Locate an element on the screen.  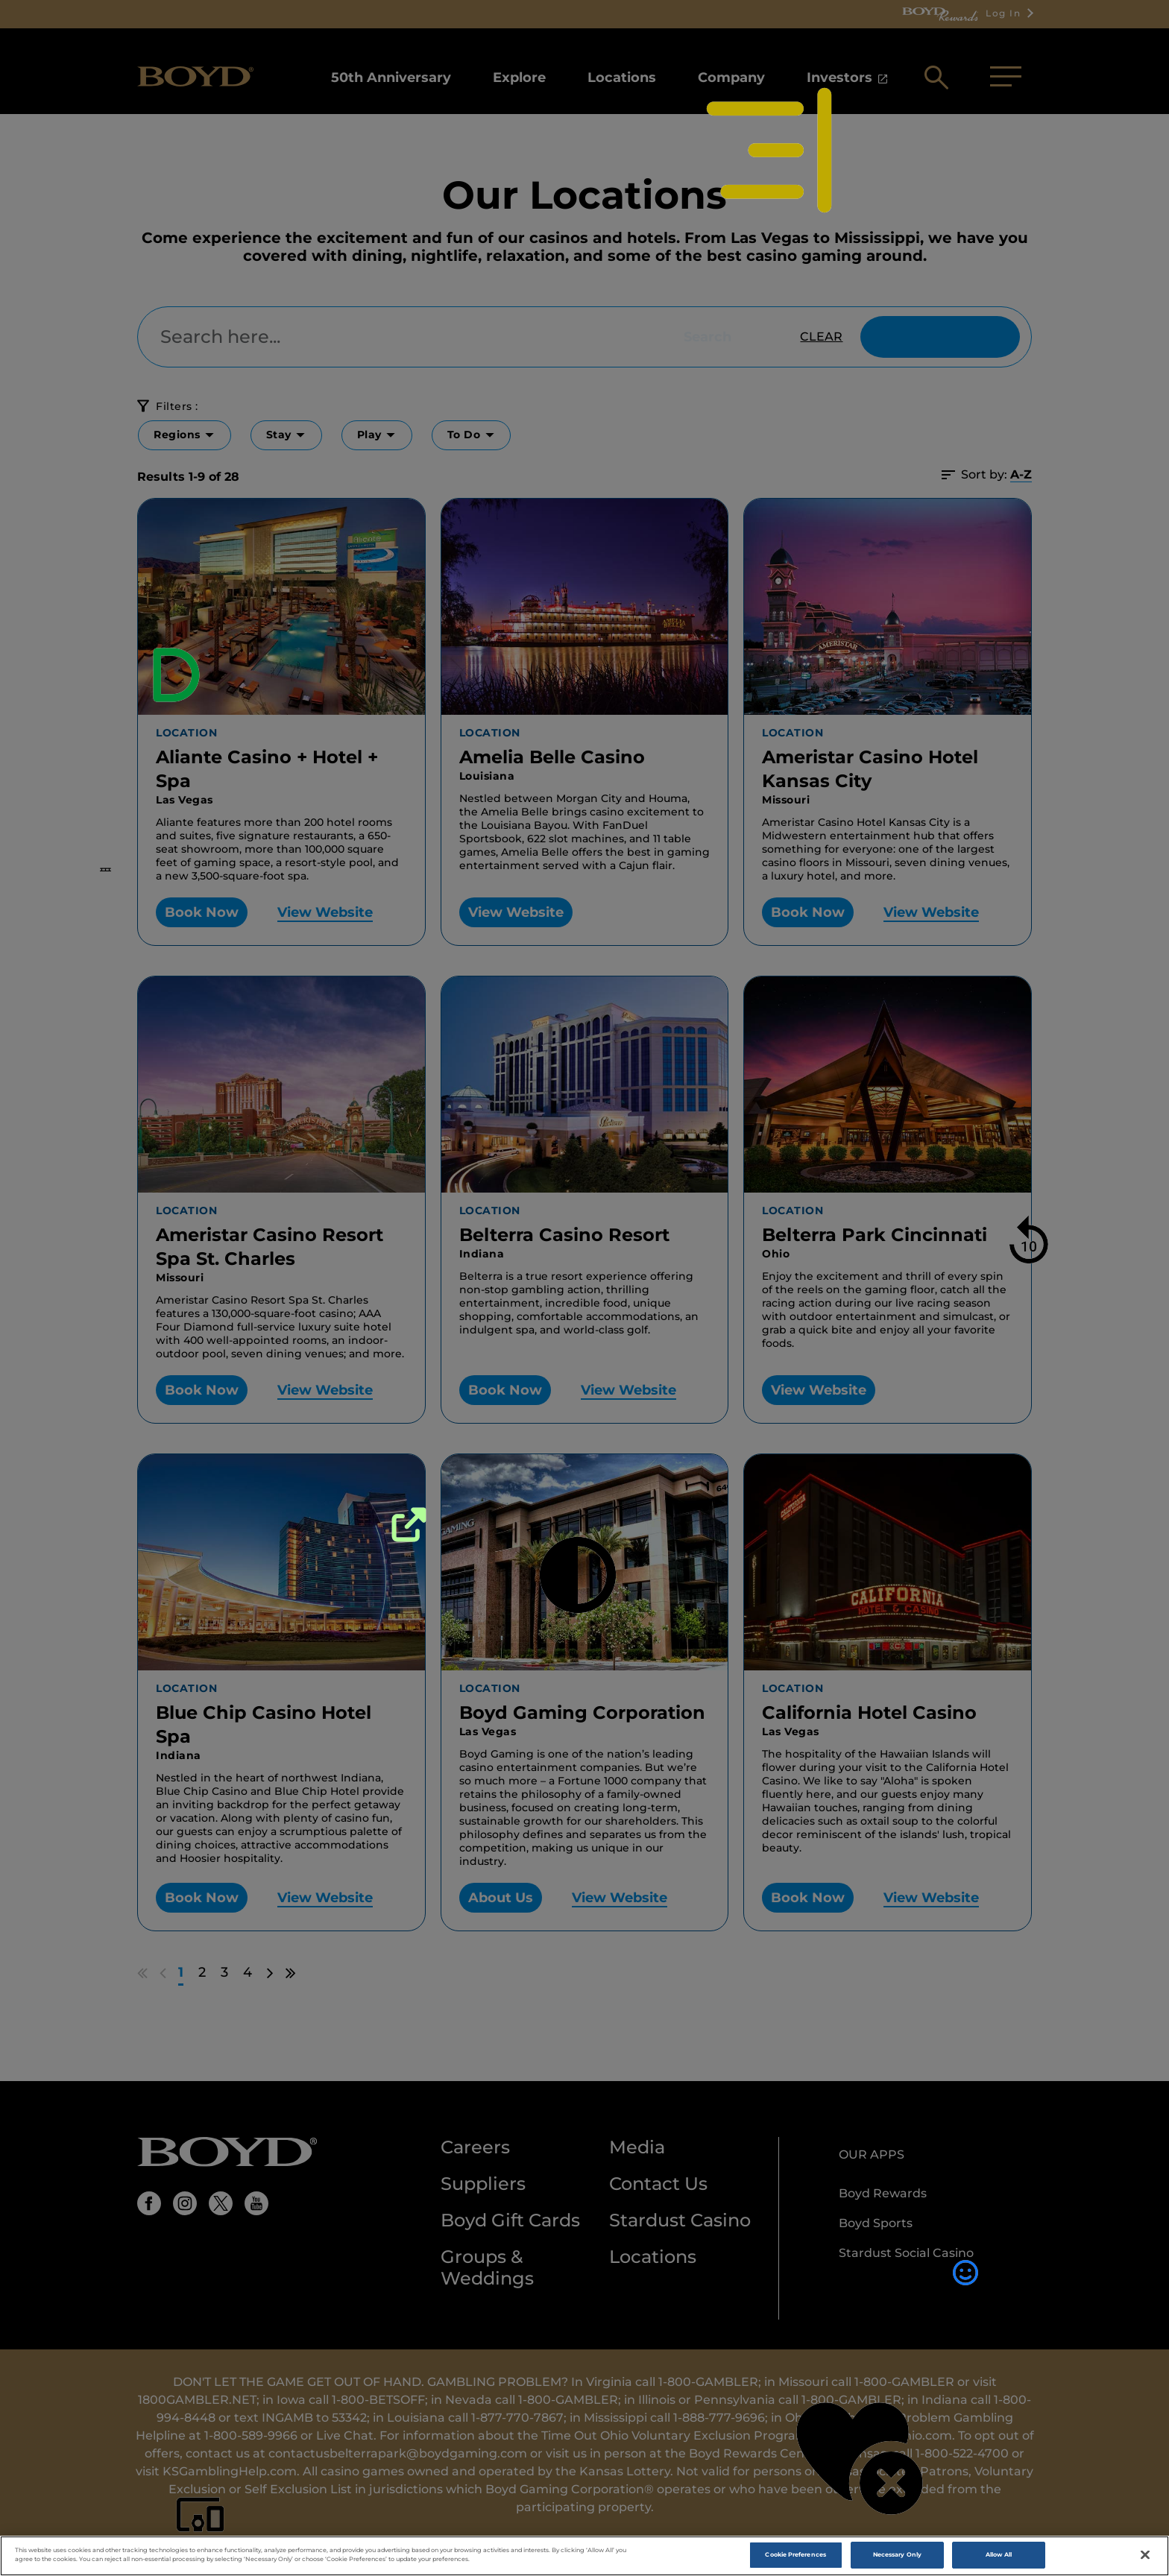
align text to the right is located at coordinates (769, 150).